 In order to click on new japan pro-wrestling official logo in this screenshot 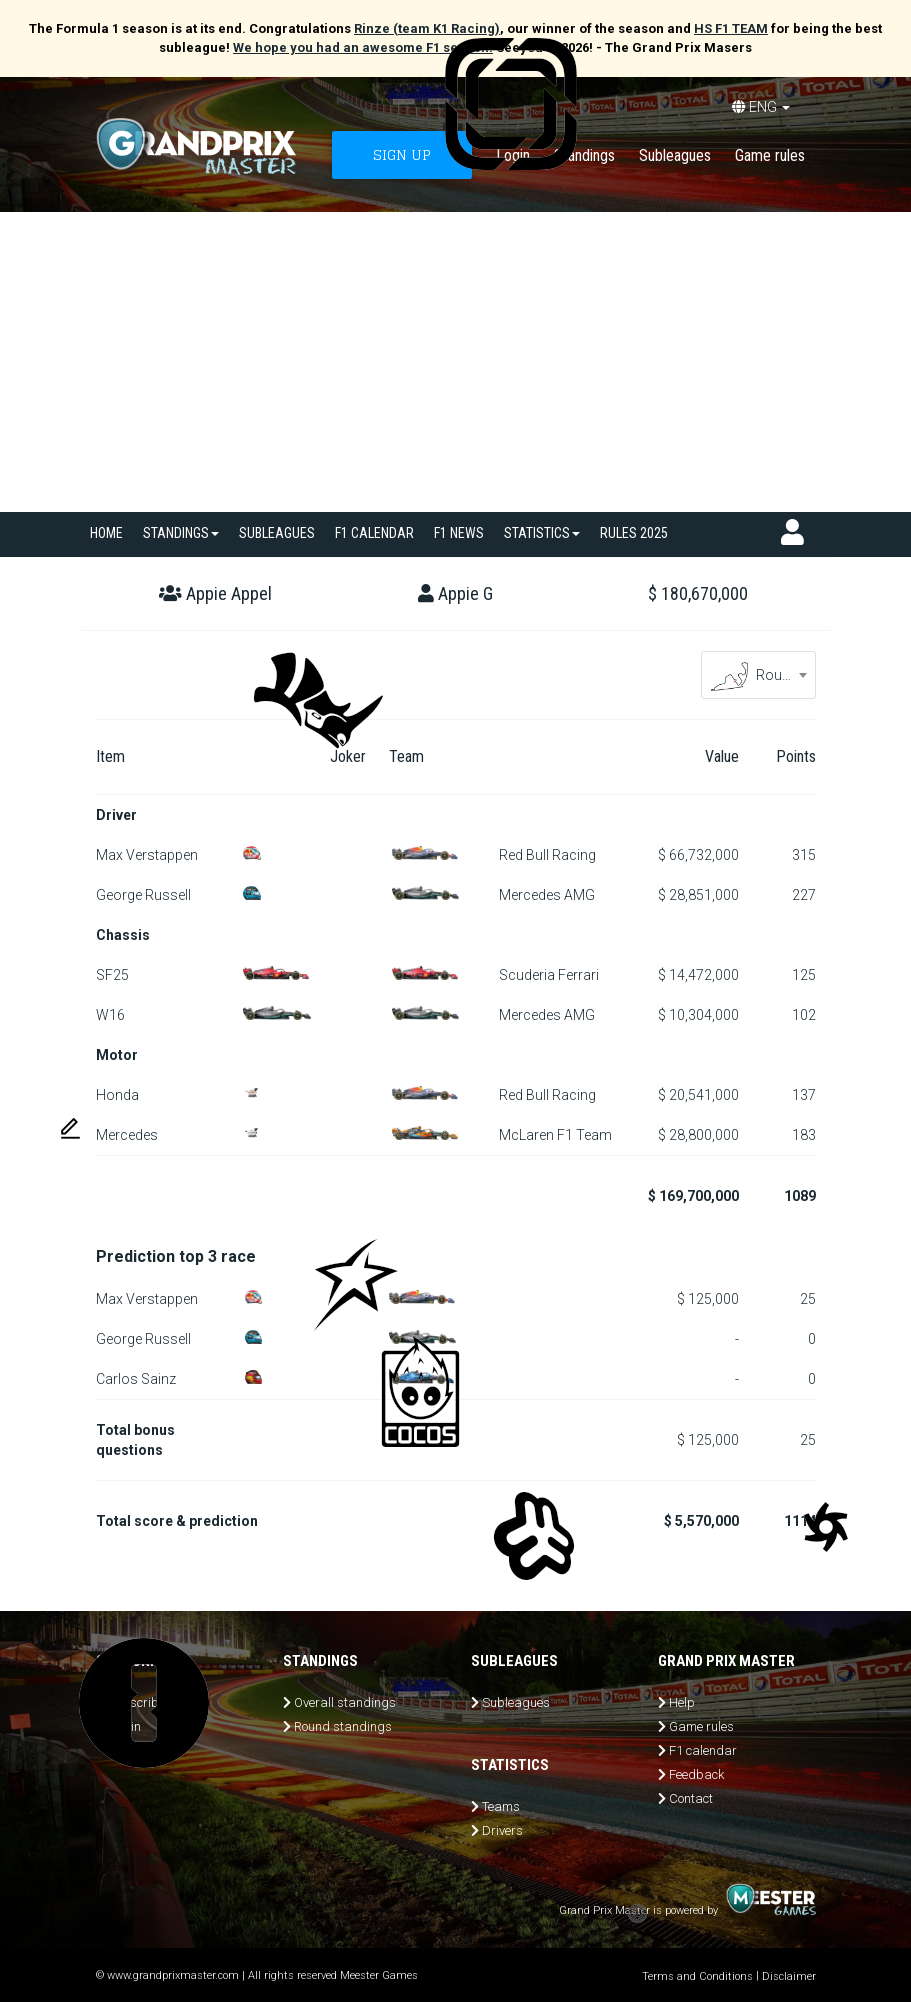, I will do `click(637, 1913)`.